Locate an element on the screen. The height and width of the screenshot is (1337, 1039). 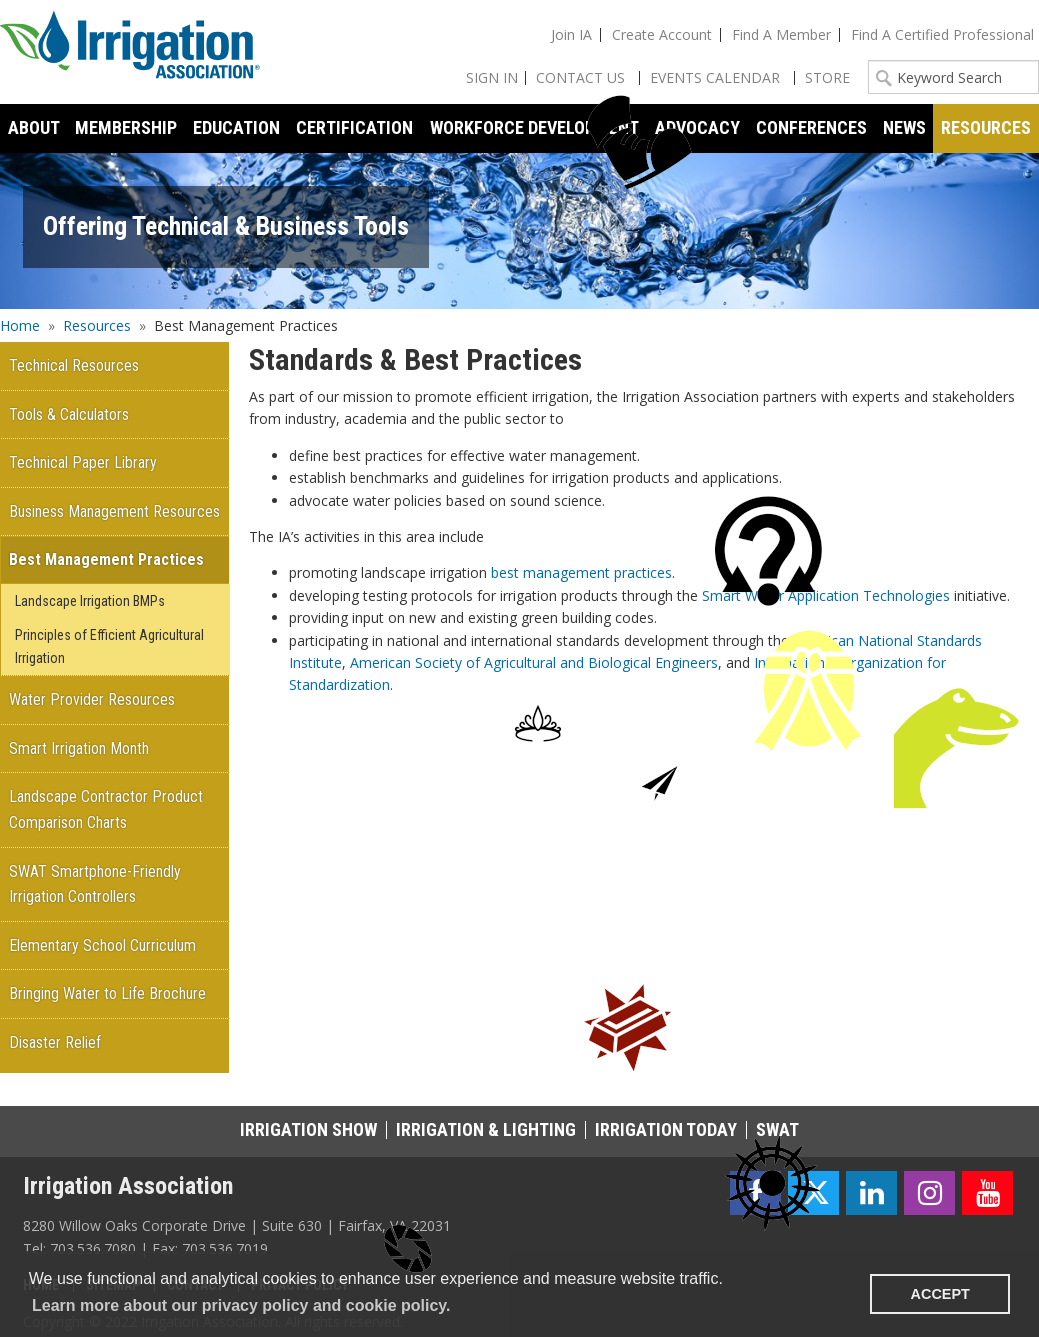
sun or light-based ability icon in a game interface is located at coordinates (772, 1183).